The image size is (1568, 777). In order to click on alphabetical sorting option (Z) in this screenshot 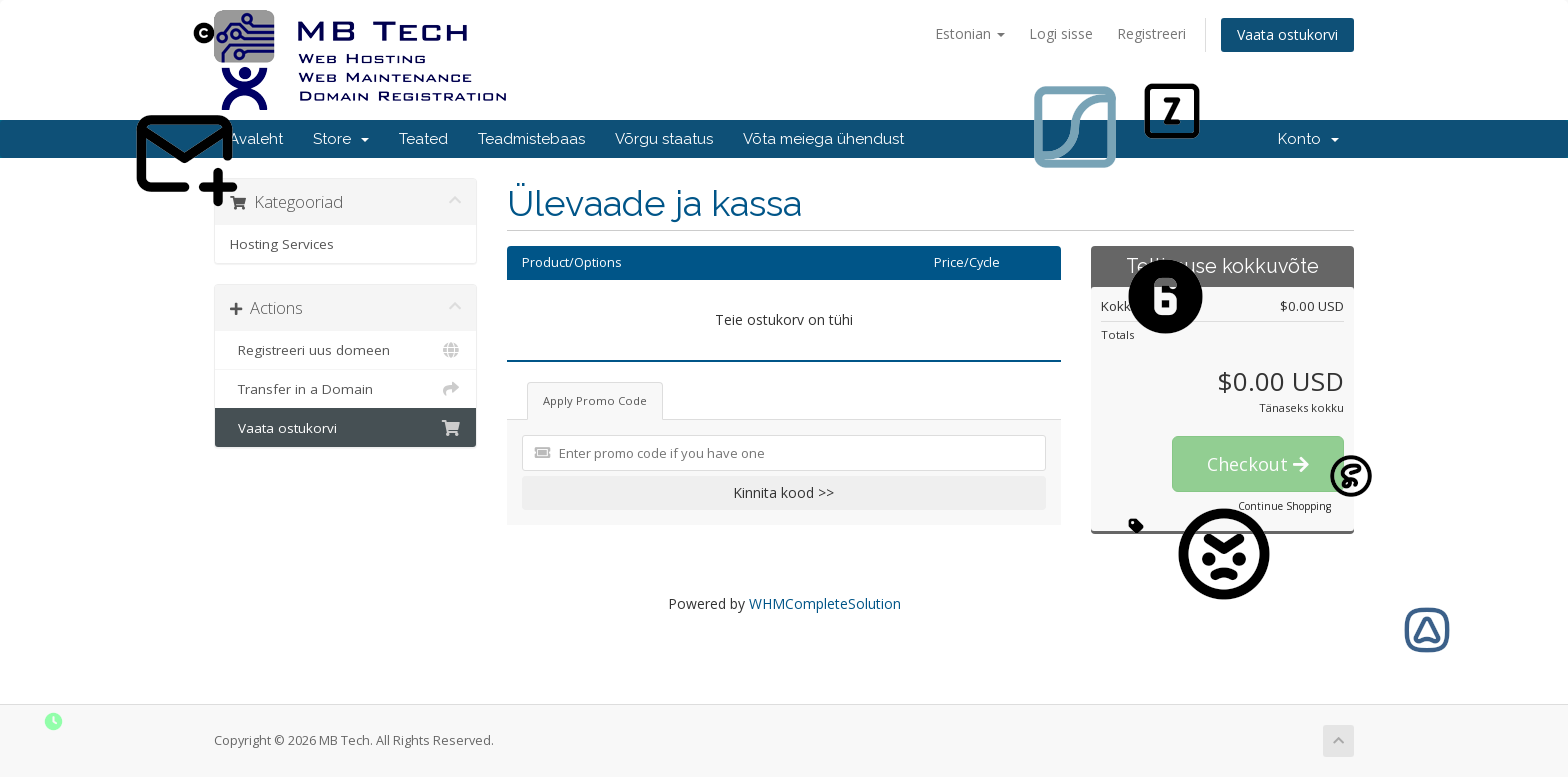, I will do `click(1172, 111)`.